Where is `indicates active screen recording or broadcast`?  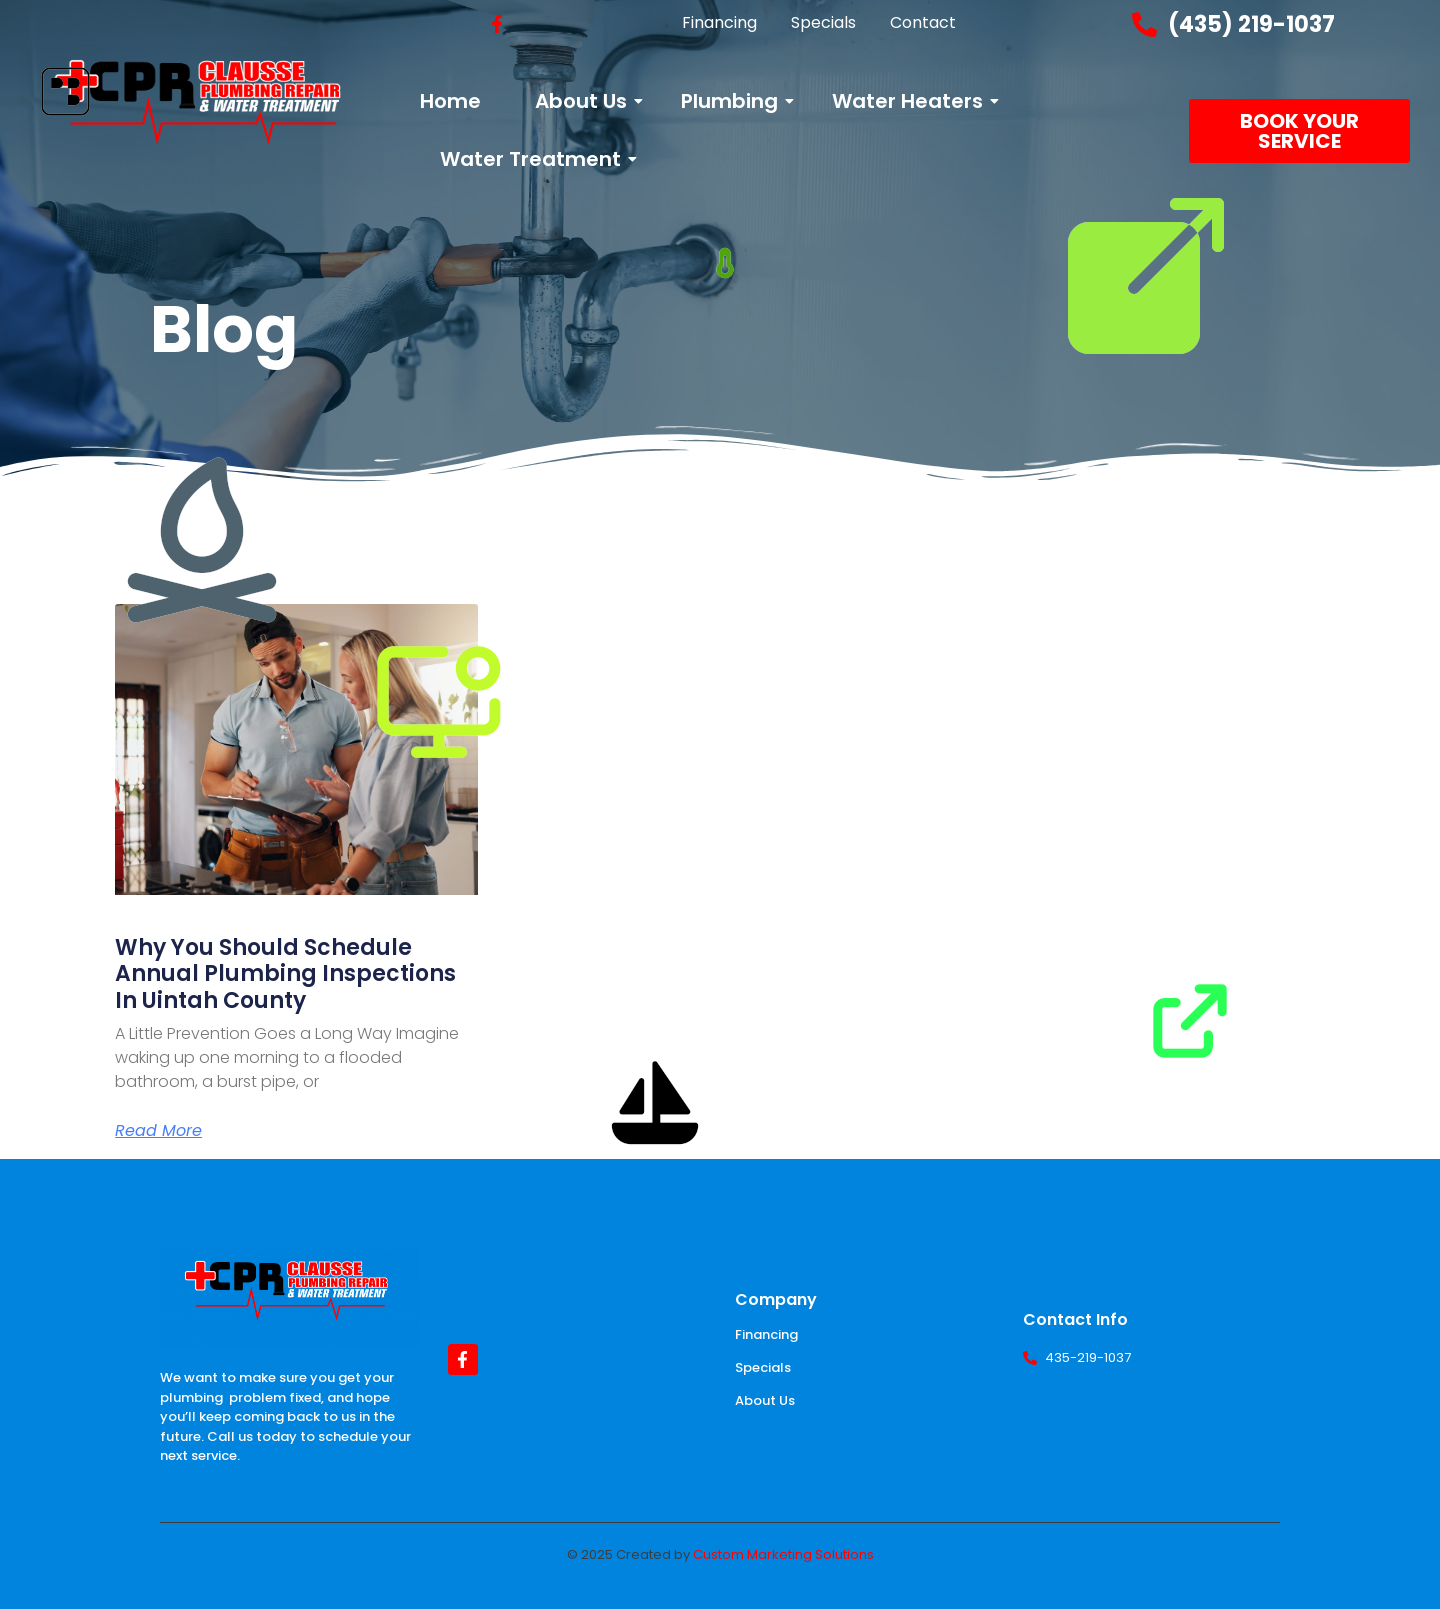 indicates active screen recording or broadcast is located at coordinates (439, 702).